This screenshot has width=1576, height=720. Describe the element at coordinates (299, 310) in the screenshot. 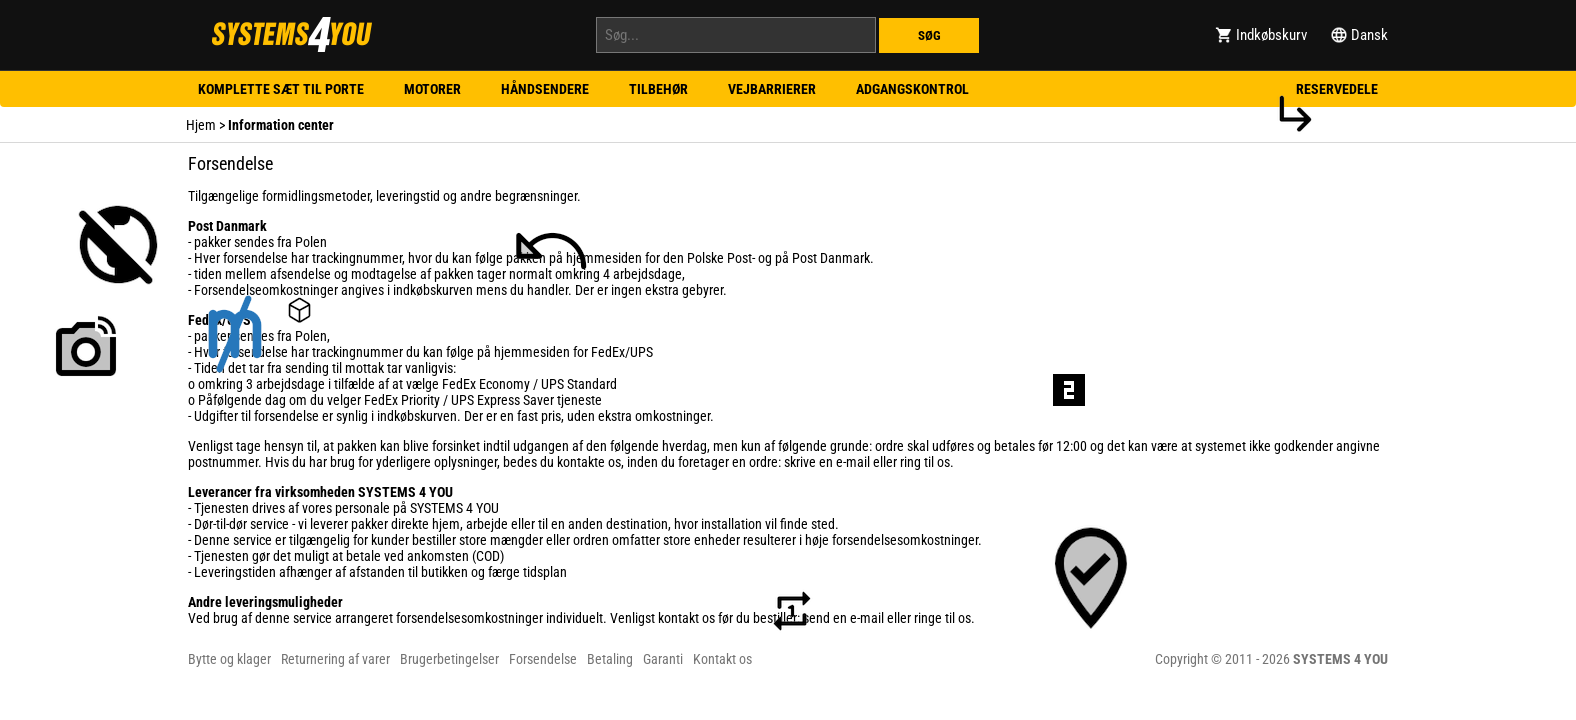

I see `indicates a method or function in code` at that location.